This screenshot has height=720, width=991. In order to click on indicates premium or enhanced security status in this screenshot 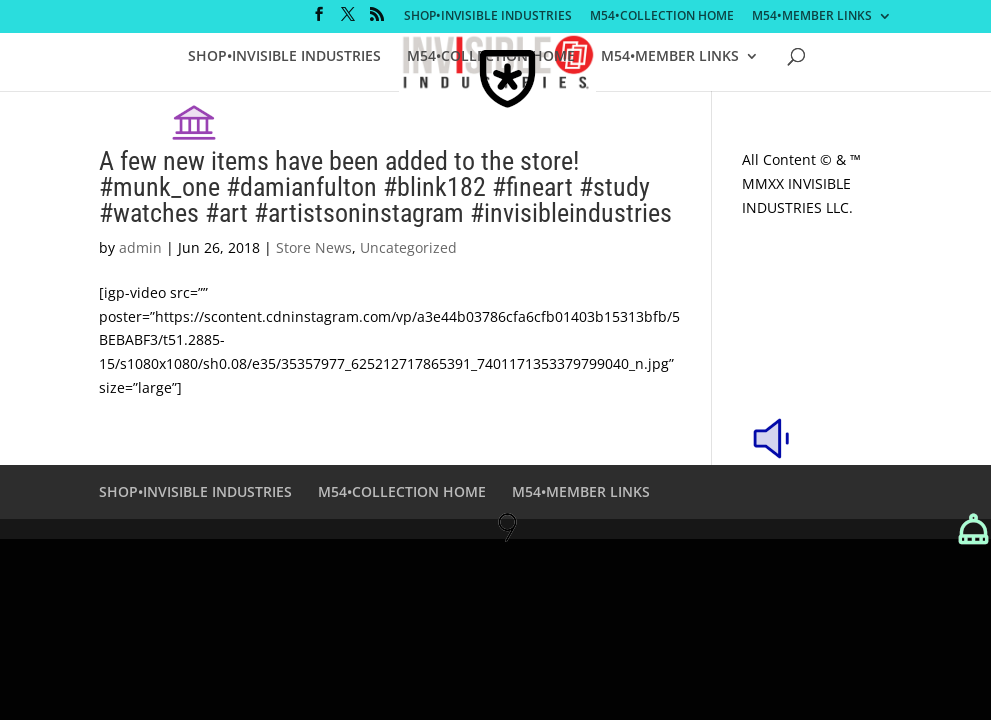, I will do `click(507, 75)`.